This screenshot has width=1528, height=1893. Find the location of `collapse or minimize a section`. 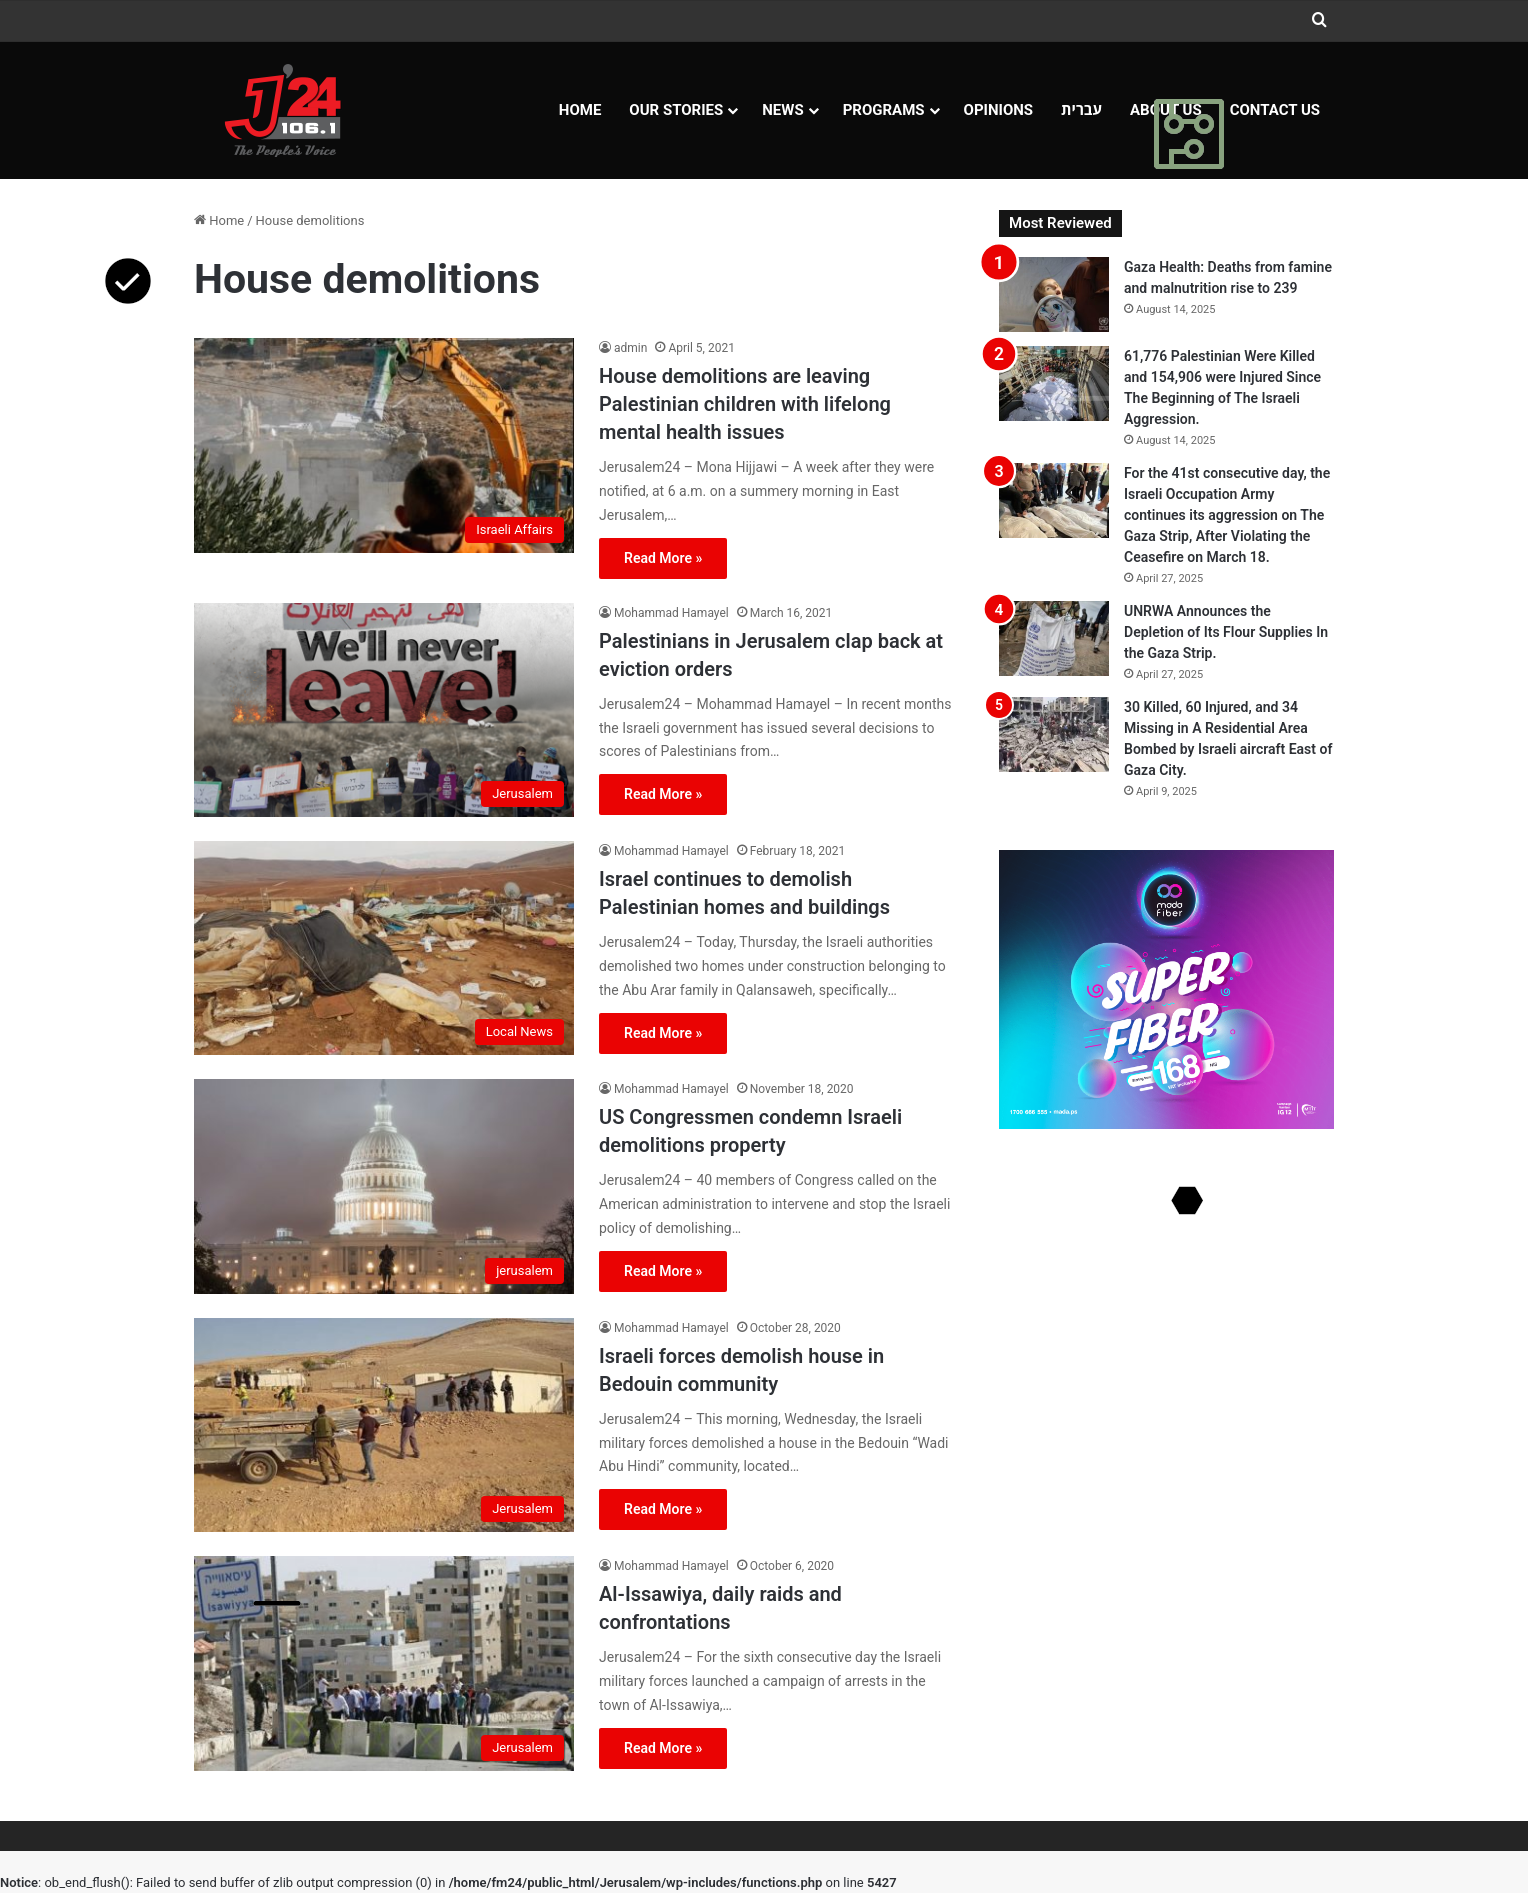

collapse or minimize a section is located at coordinates (277, 1601).